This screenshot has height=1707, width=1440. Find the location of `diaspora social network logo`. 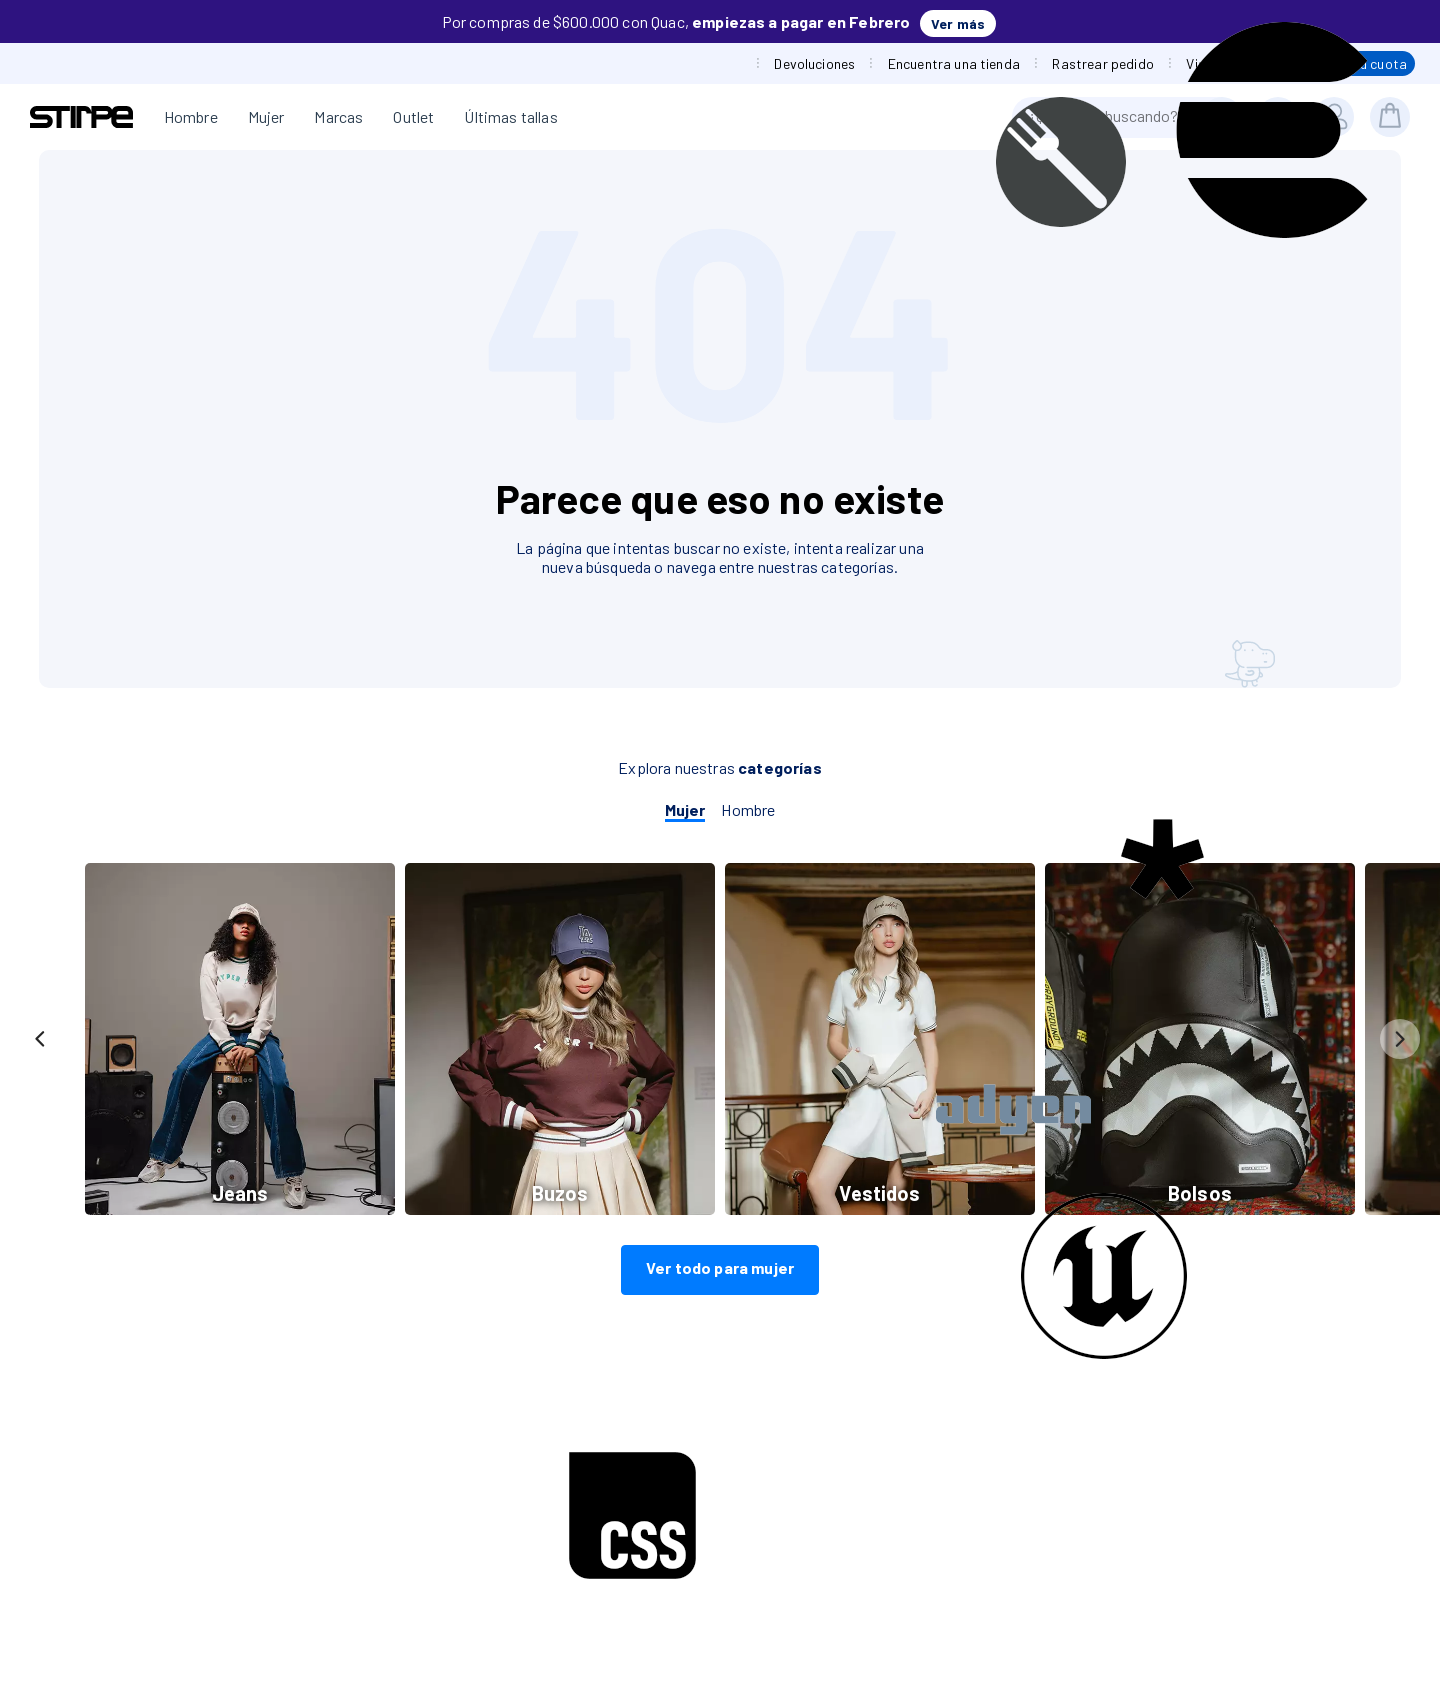

diaspora social network logo is located at coordinates (1162, 859).